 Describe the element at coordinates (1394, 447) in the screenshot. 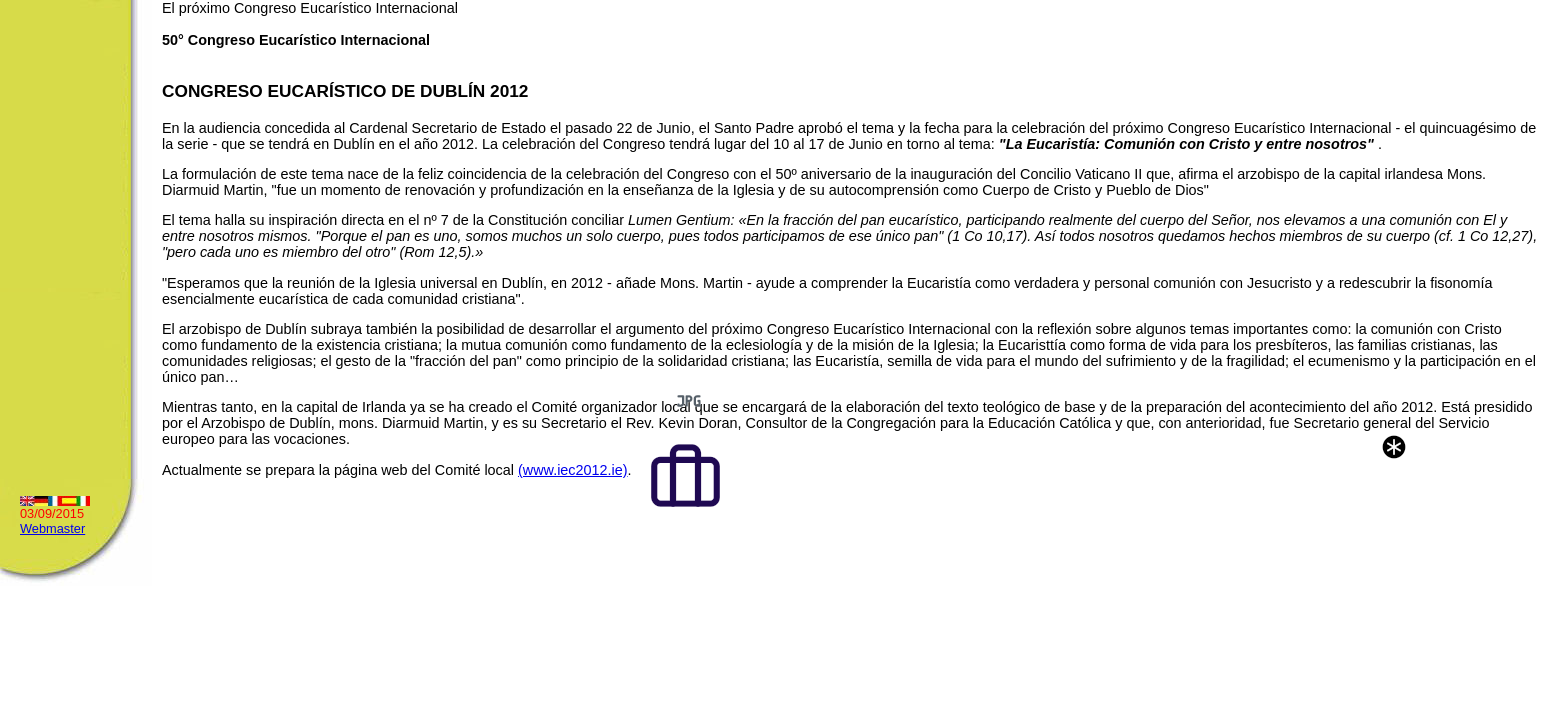

I see `indicates a required field in a form` at that location.